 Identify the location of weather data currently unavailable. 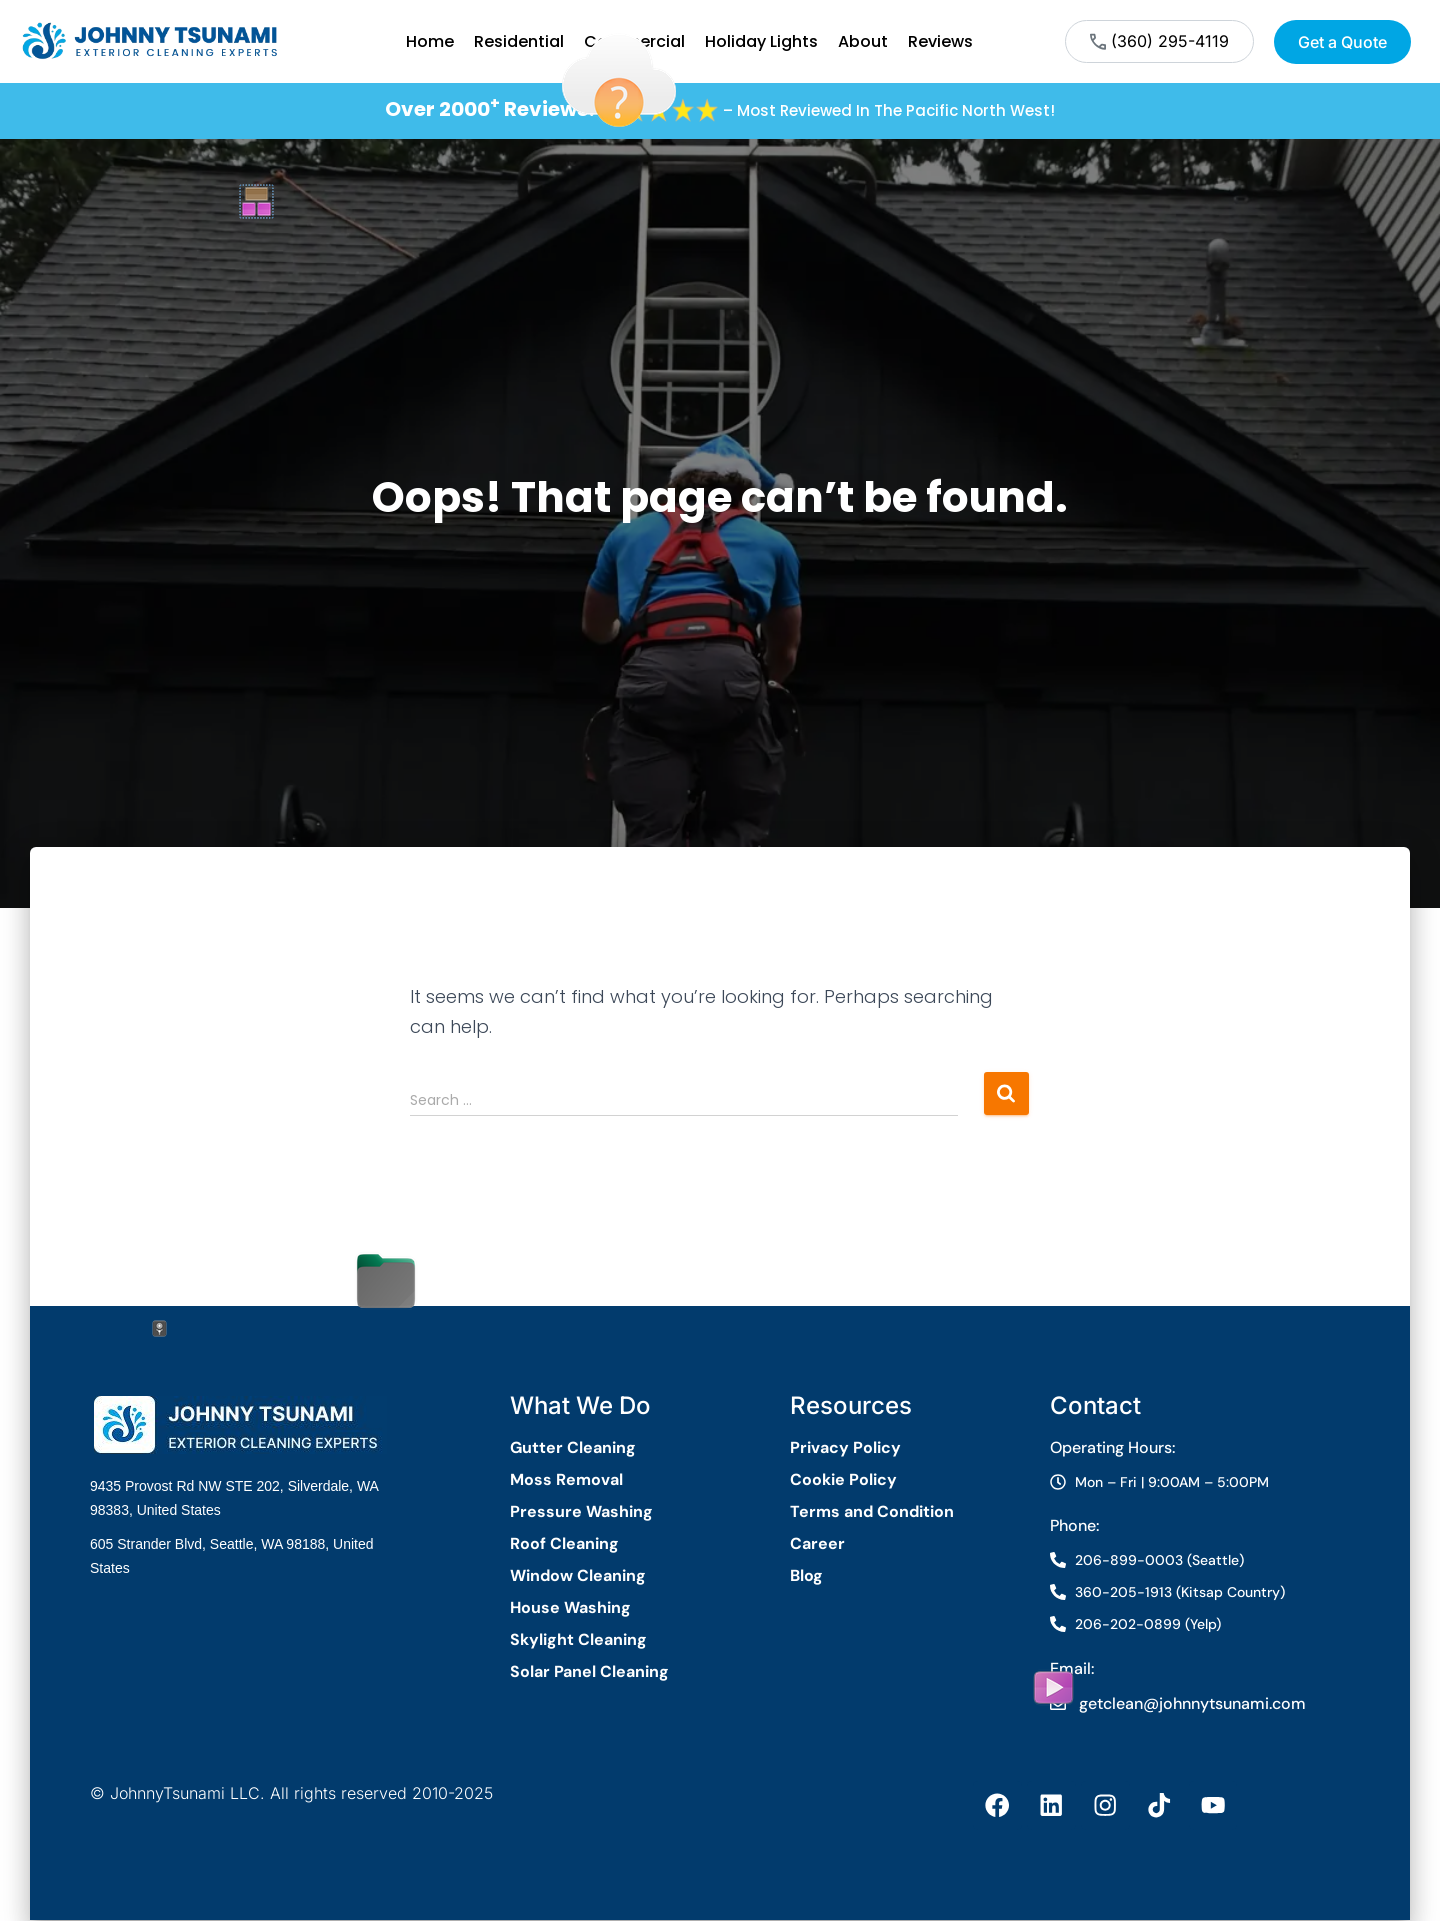
(619, 80).